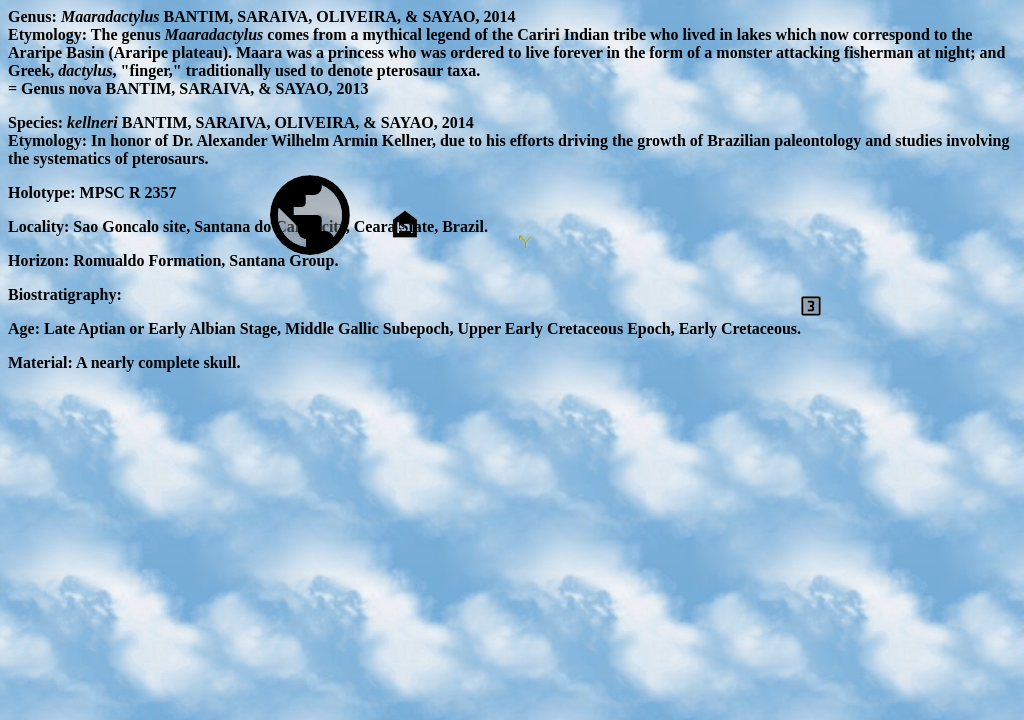 The image size is (1024, 720). What do you see at coordinates (811, 306) in the screenshot?
I see `select option 3 in a numbered list` at bounding box center [811, 306].